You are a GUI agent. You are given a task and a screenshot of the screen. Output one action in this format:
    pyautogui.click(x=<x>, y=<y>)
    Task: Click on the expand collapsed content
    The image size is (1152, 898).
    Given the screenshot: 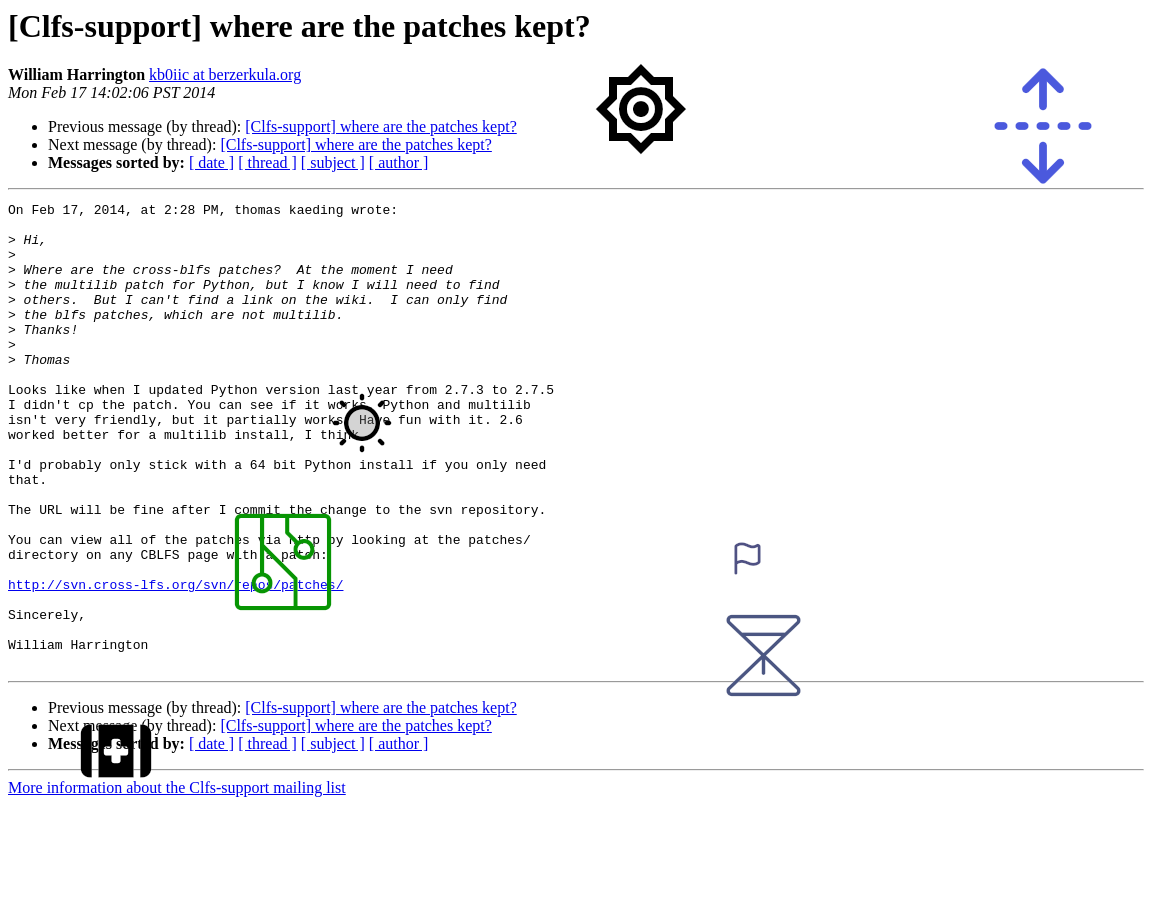 What is the action you would take?
    pyautogui.click(x=1043, y=126)
    